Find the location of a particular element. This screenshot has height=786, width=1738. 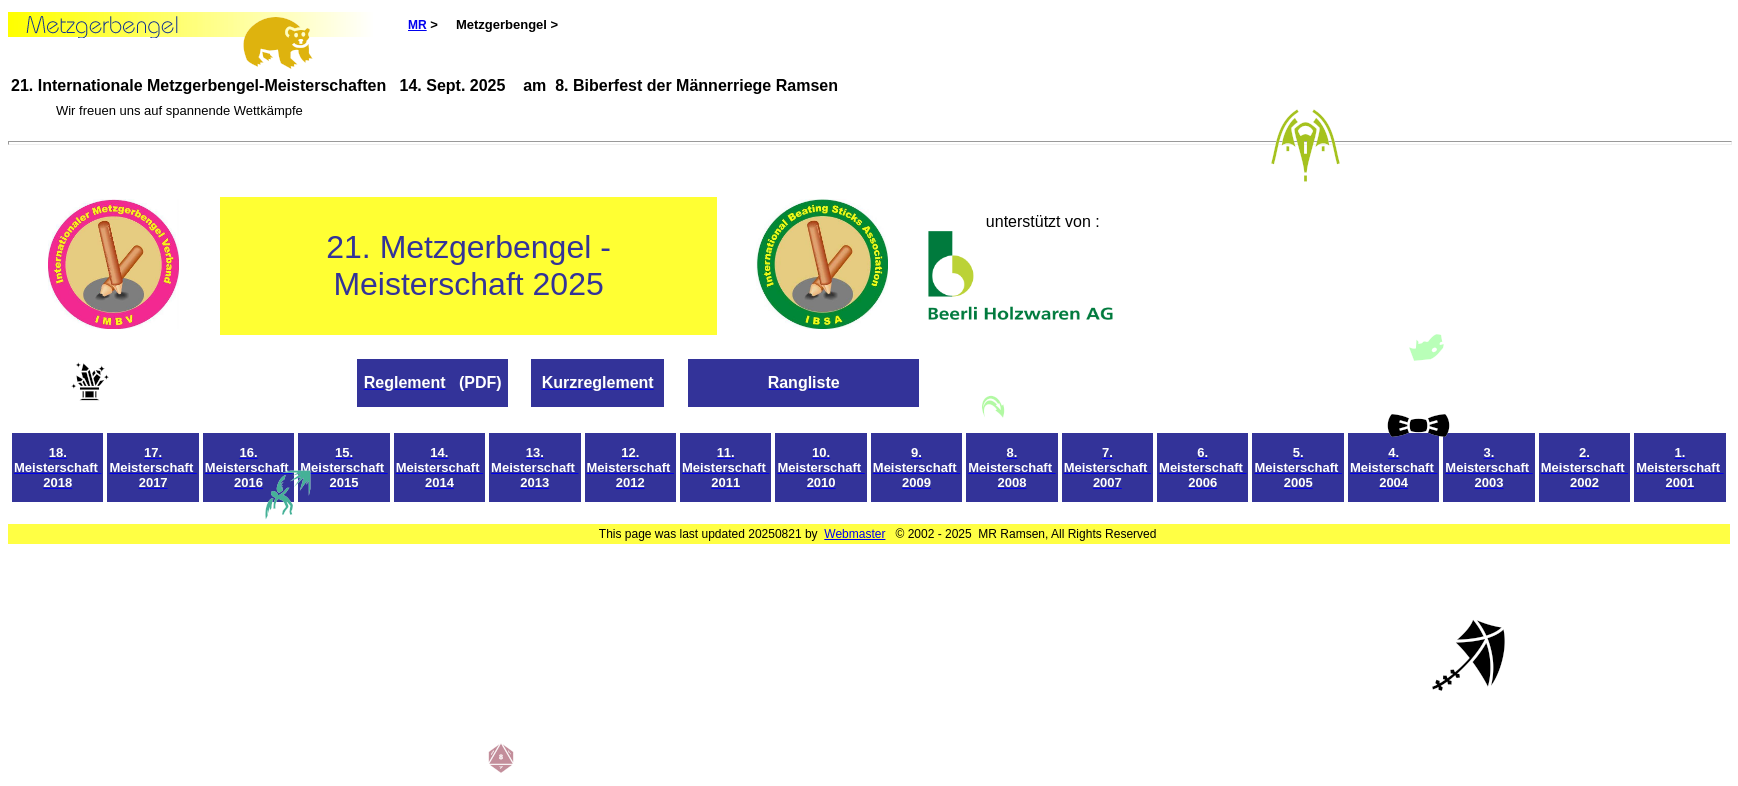

select formal or dressy attire option is located at coordinates (1418, 425).